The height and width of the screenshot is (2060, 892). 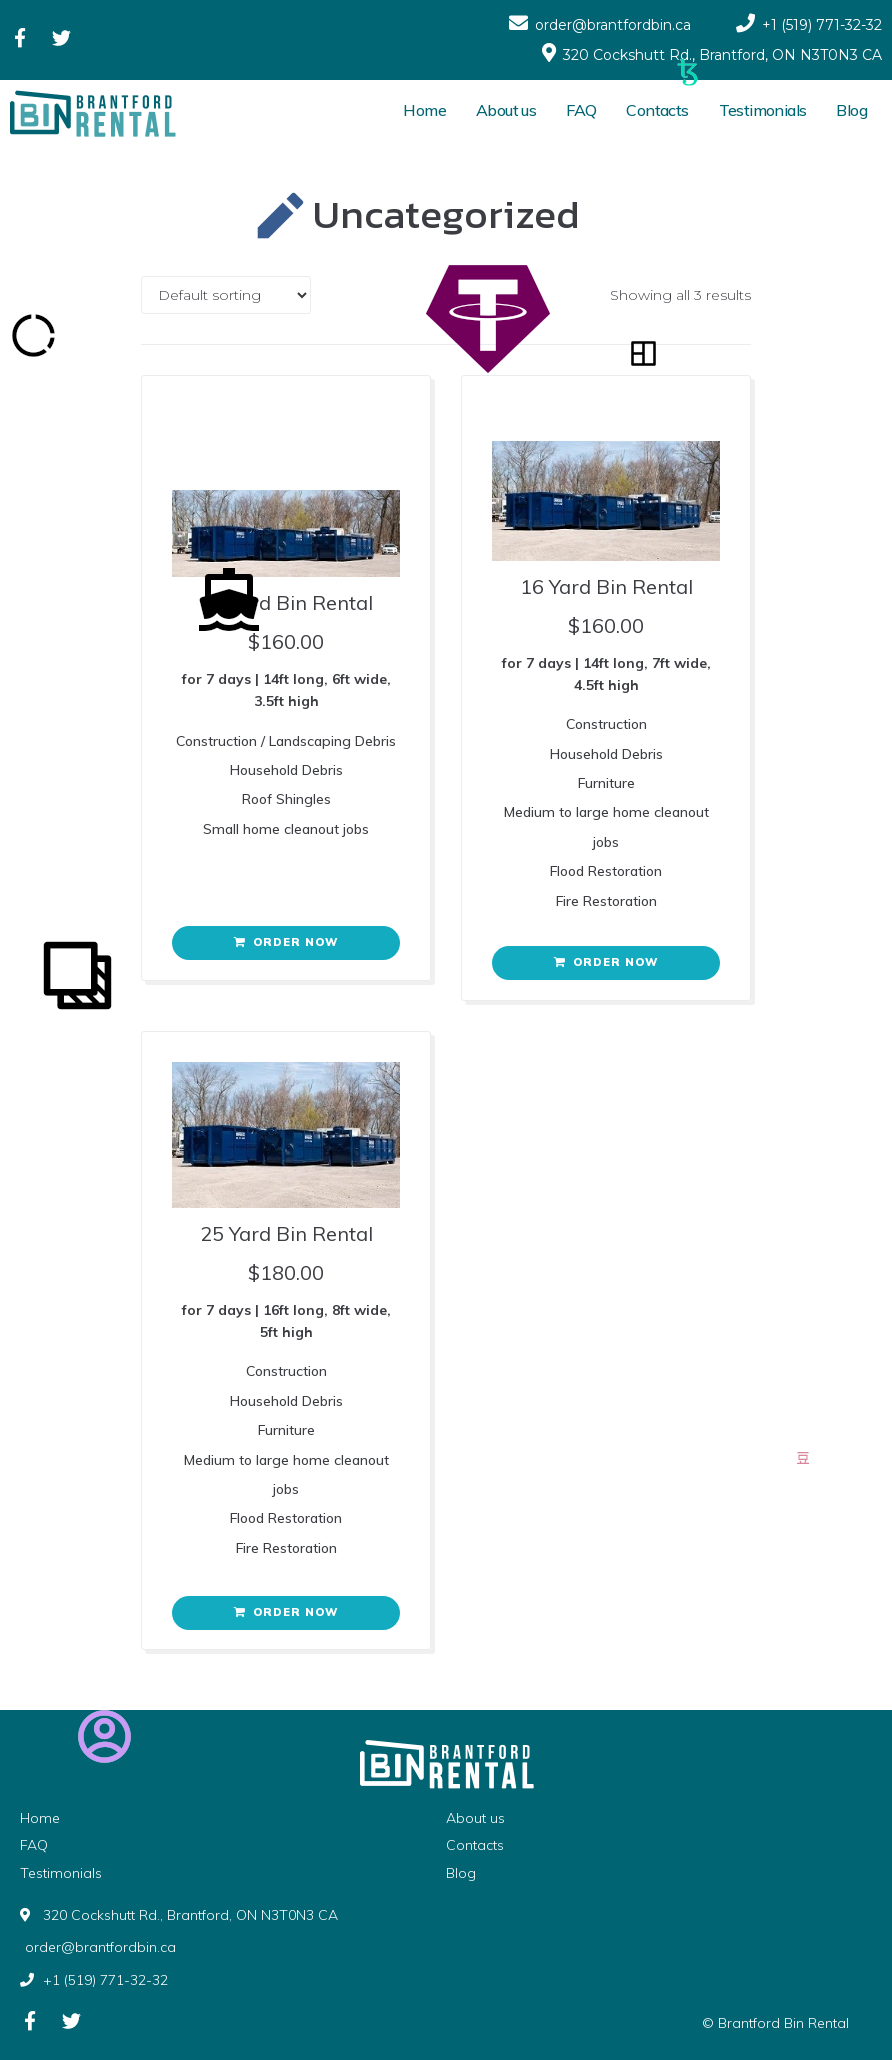 I want to click on open douban app, so click(x=803, y=1458).